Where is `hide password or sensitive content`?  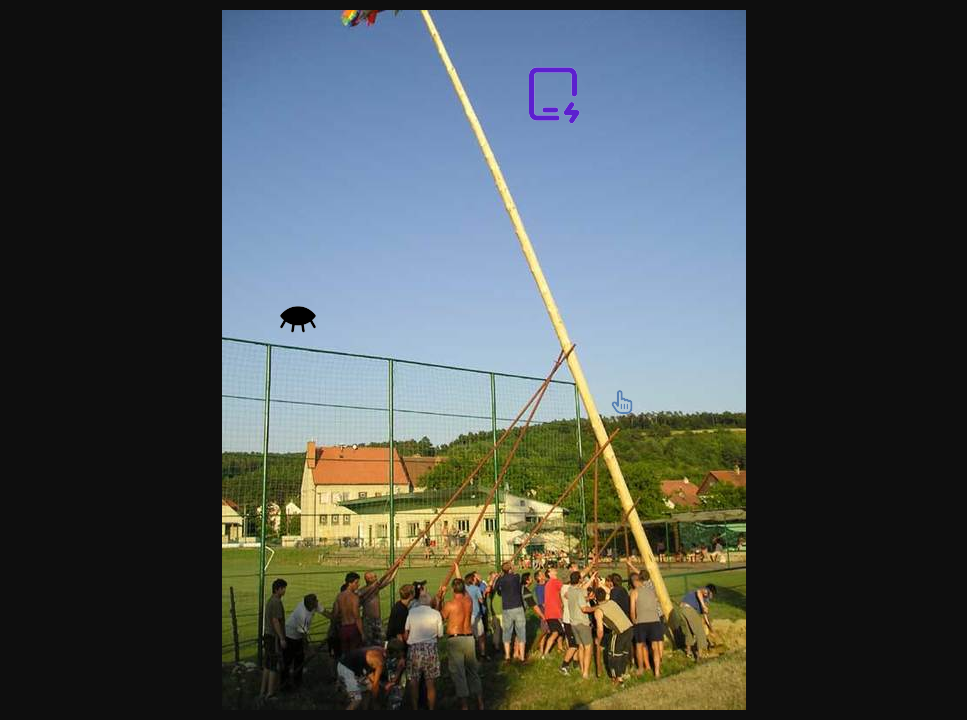
hide password or sensitive content is located at coordinates (298, 320).